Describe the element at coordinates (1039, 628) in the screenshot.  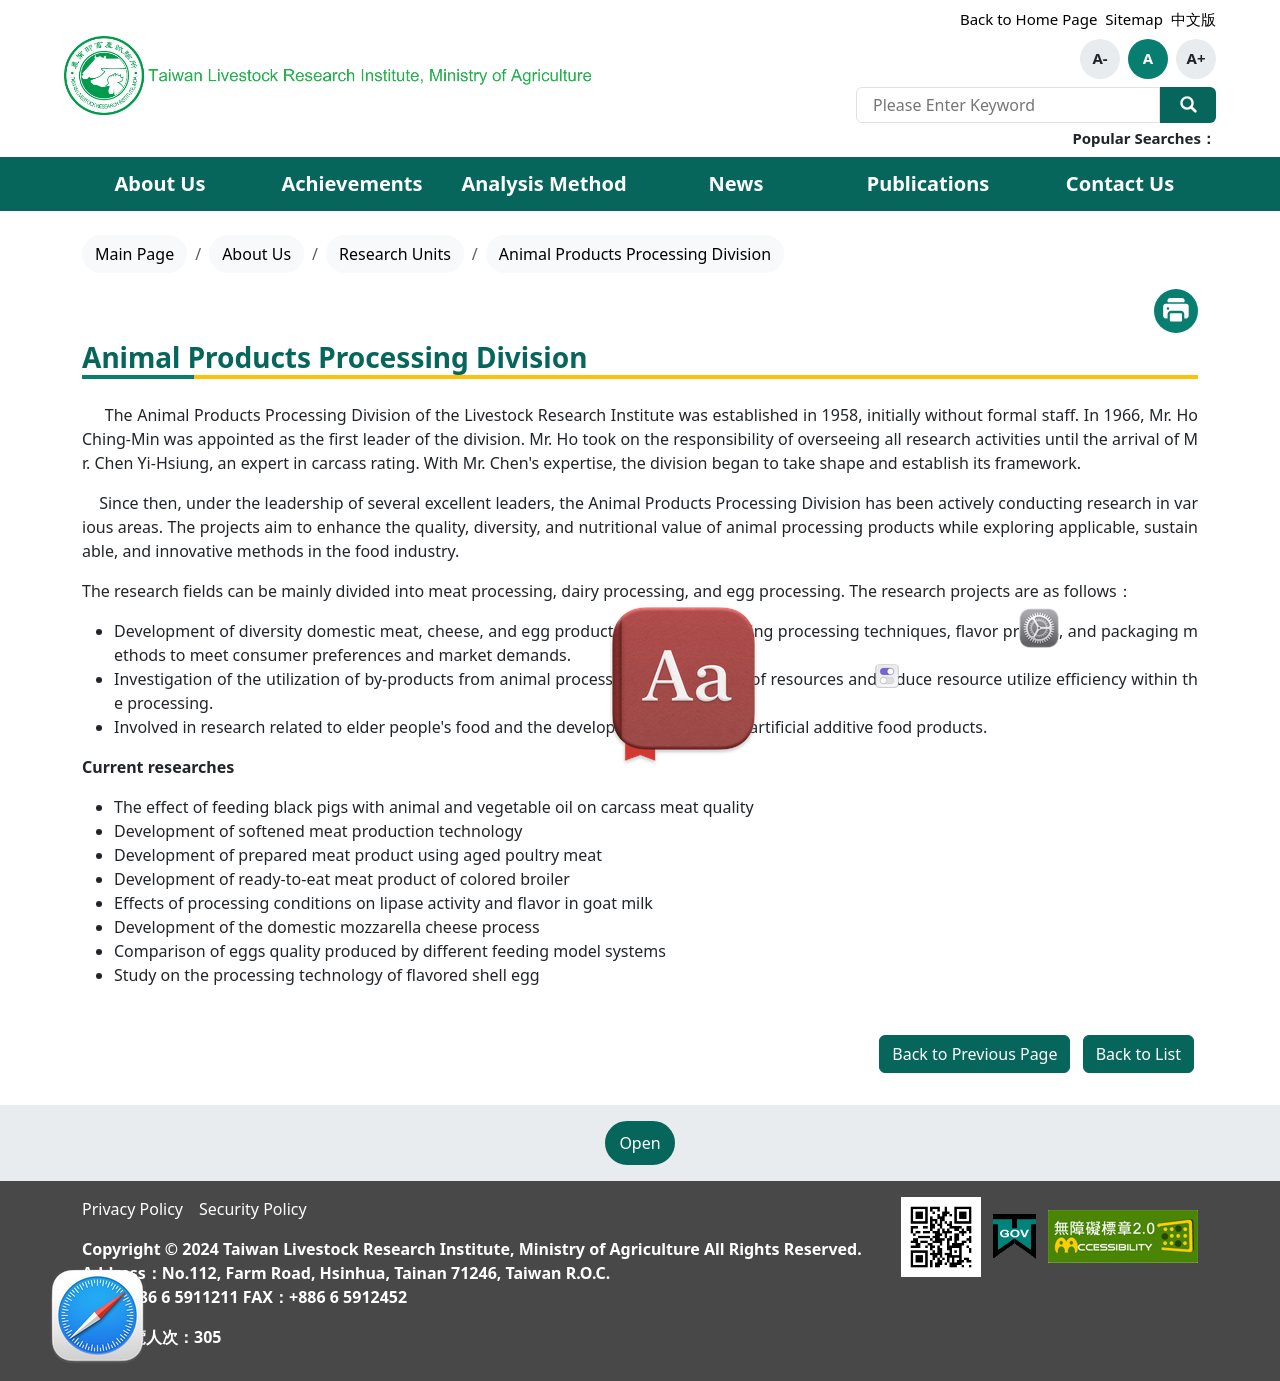
I see `open system settings or preferences` at that location.